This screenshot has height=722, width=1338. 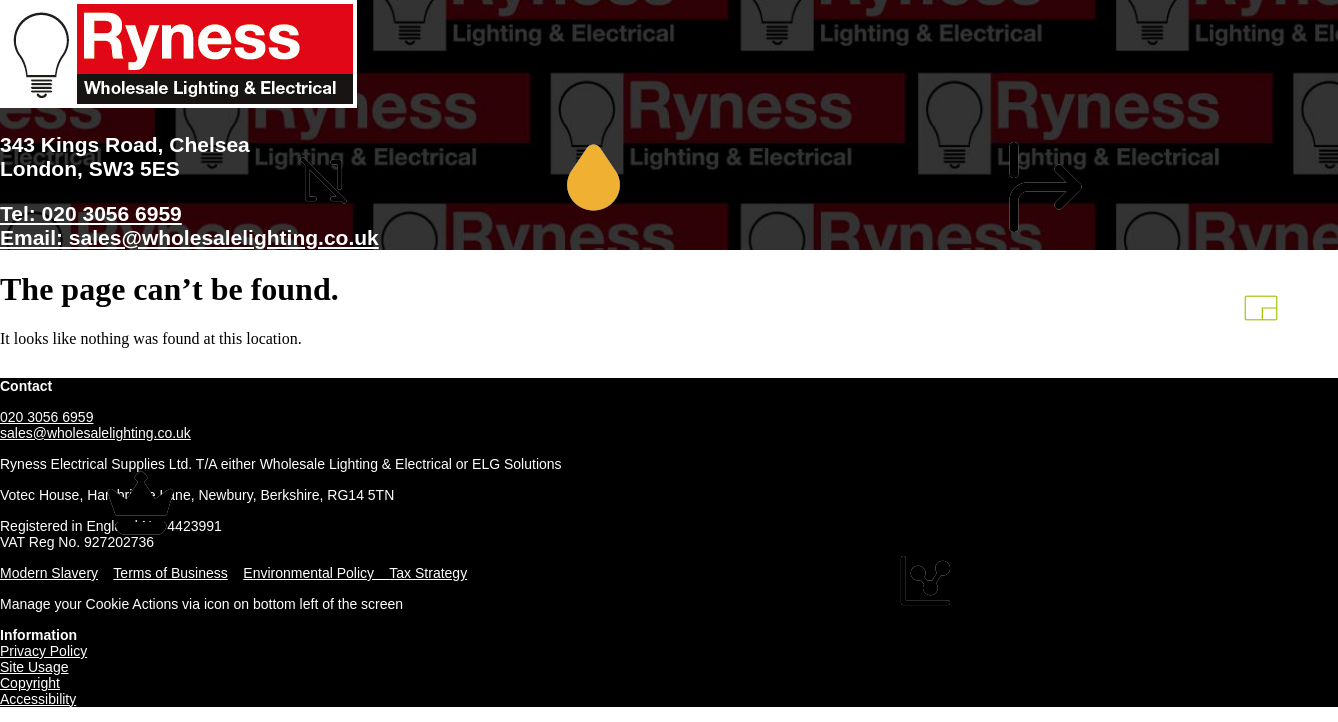 What do you see at coordinates (141, 503) in the screenshot?
I see `indicates server owner status` at bounding box center [141, 503].